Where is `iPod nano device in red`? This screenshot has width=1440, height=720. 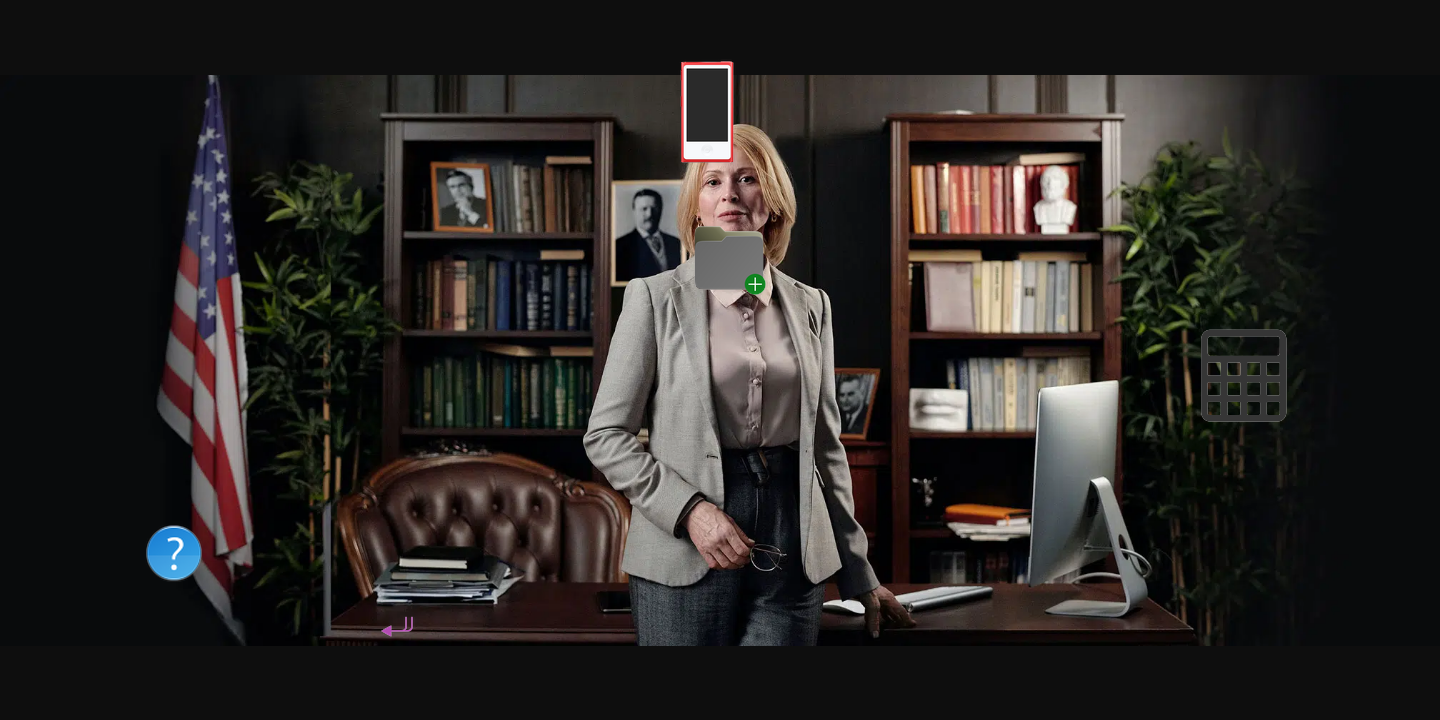
iPod nano device in red is located at coordinates (707, 112).